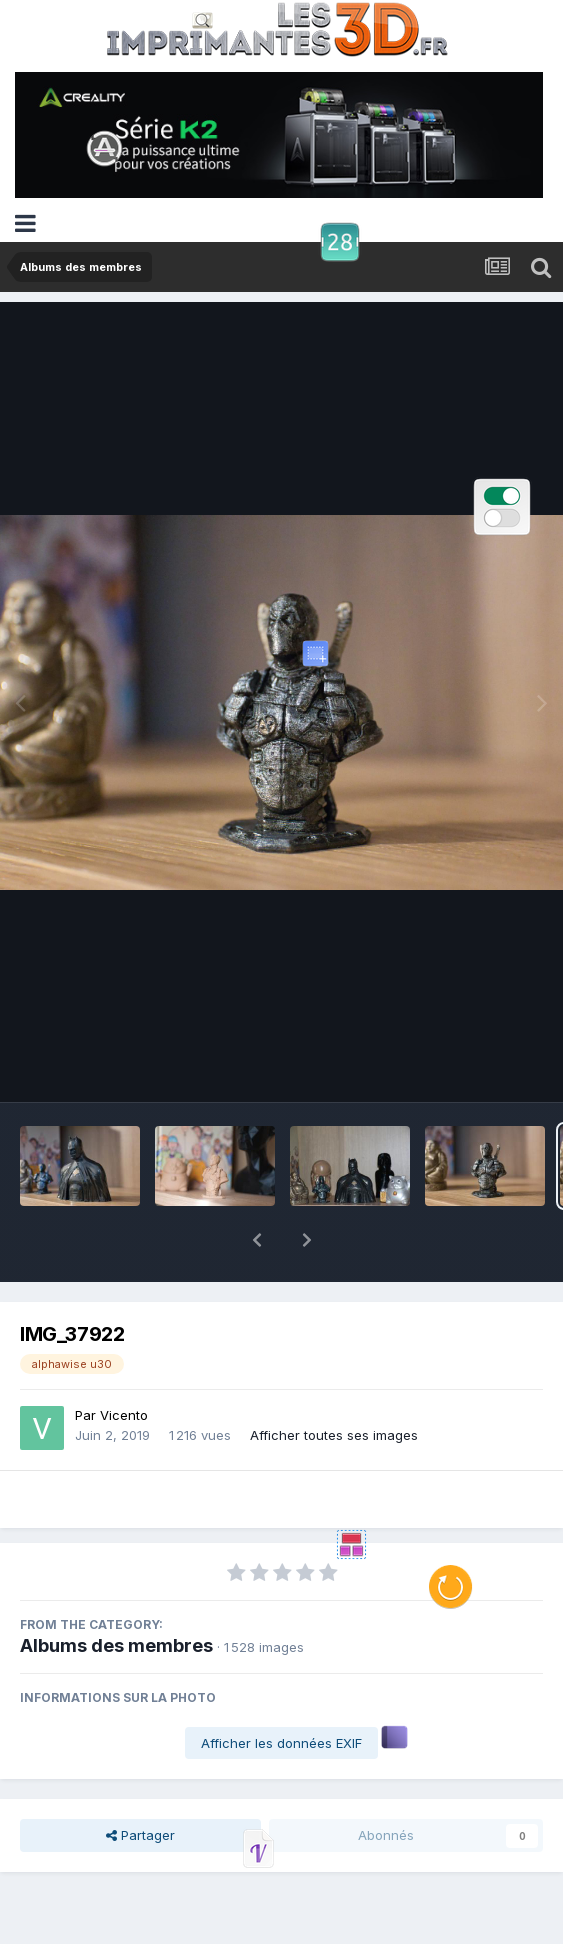 The image size is (563, 1944). Describe the element at coordinates (202, 20) in the screenshot. I see `open the image viewer application` at that location.